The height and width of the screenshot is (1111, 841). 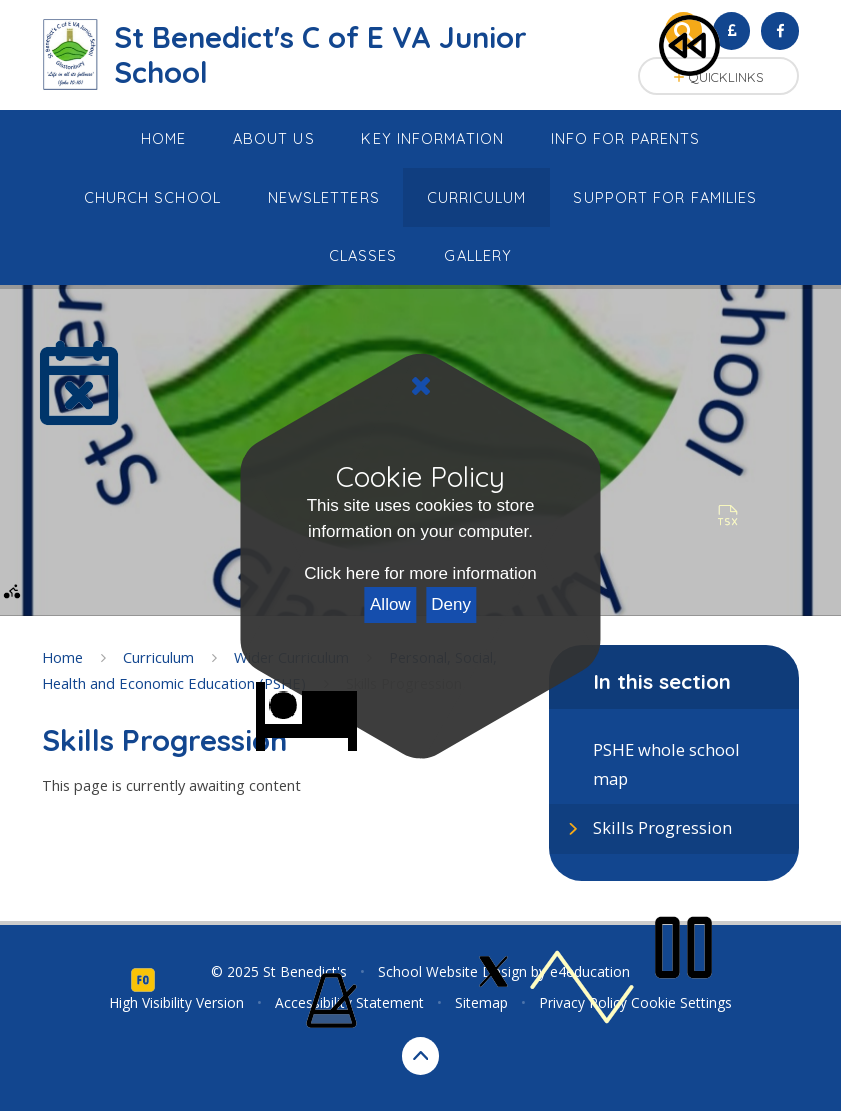 I want to click on find nearby hotels or accommodations, so click(x=306, y=714).